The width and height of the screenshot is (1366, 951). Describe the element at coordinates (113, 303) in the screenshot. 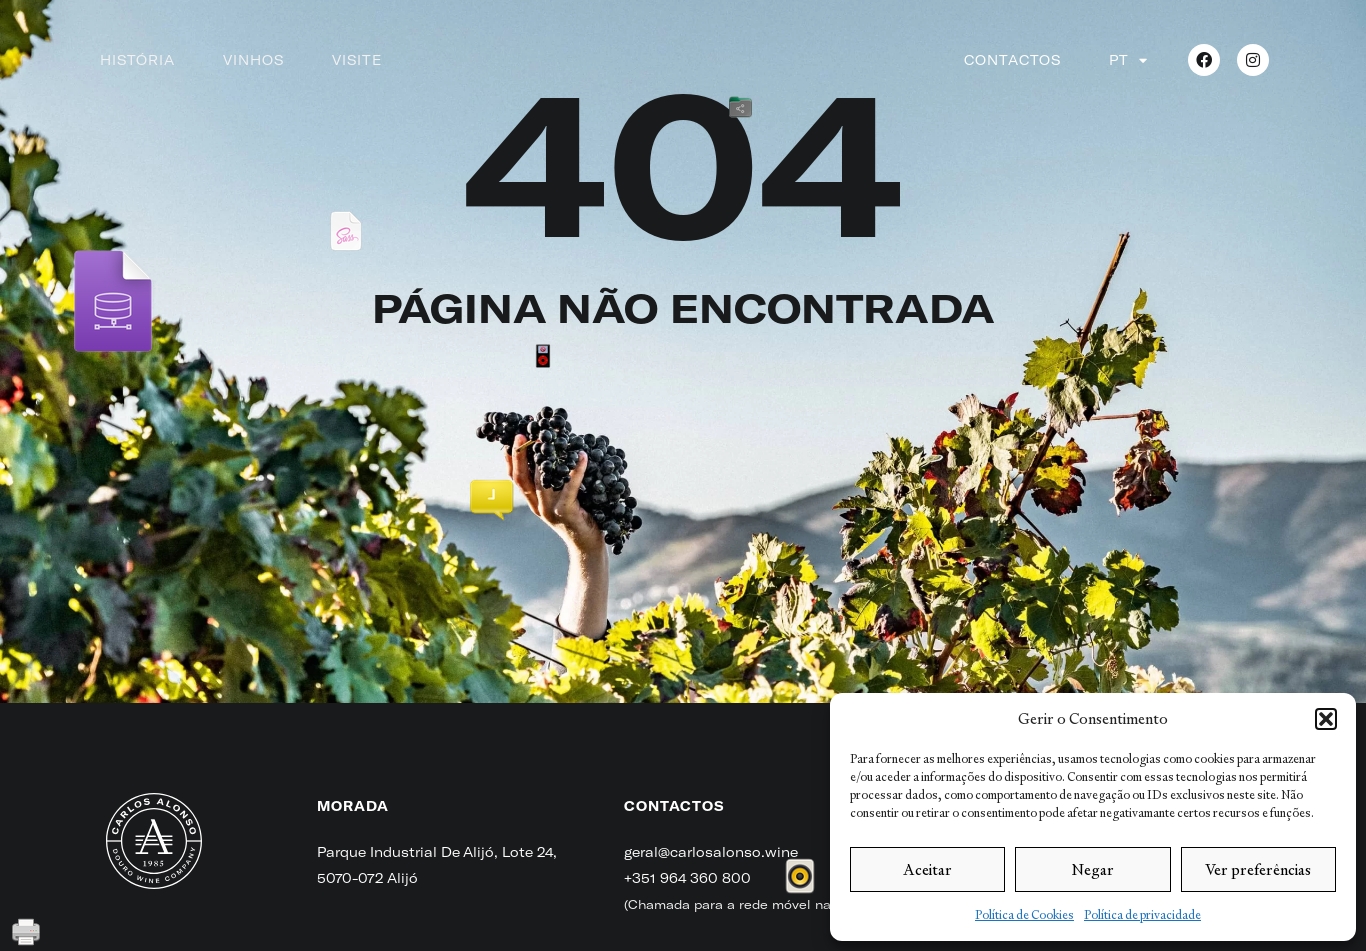

I see `kexi database connection file` at that location.